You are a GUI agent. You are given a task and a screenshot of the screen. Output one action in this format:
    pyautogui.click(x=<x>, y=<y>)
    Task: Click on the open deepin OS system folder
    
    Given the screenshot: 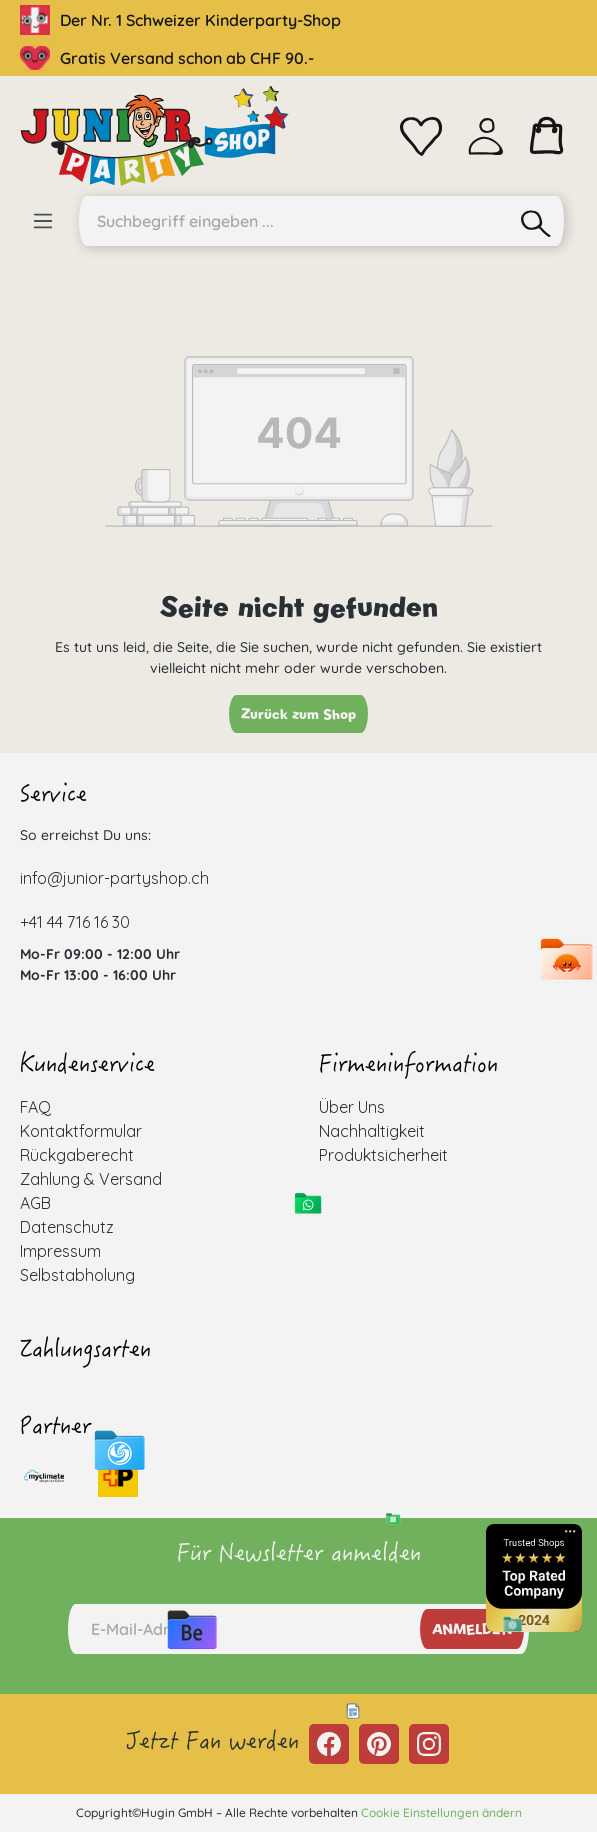 What is the action you would take?
    pyautogui.click(x=119, y=1451)
    